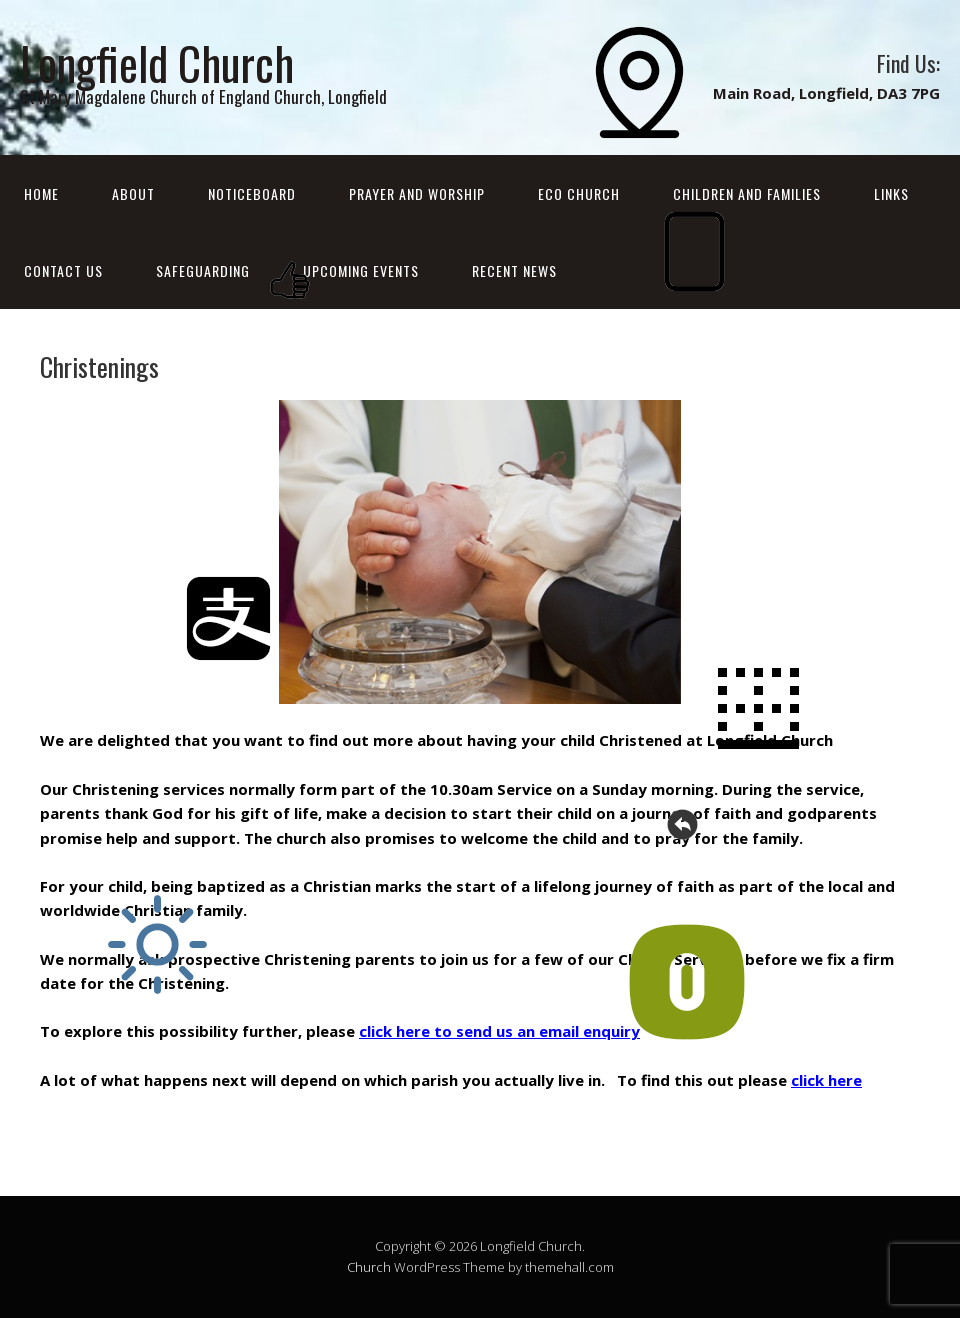  Describe the element at coordinates (228, 618) in the screenshot. I see `pay with Alipay` at that location.